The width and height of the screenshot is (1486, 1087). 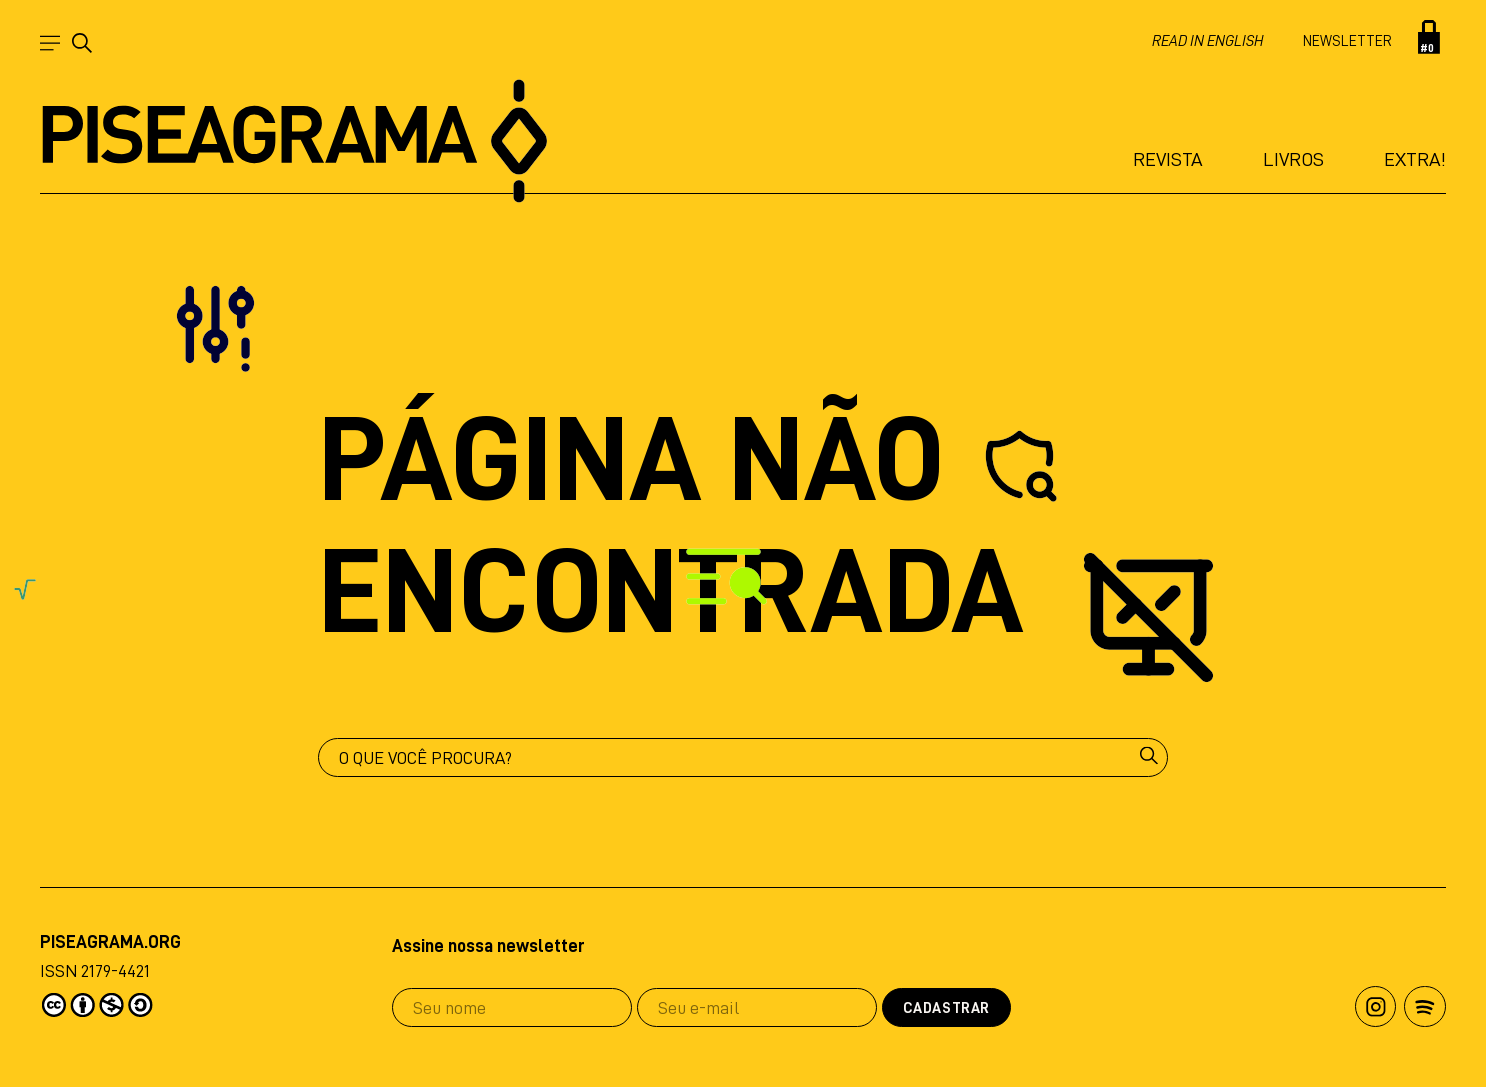 I want to click on search security settings, so click(x=1019, y=464).